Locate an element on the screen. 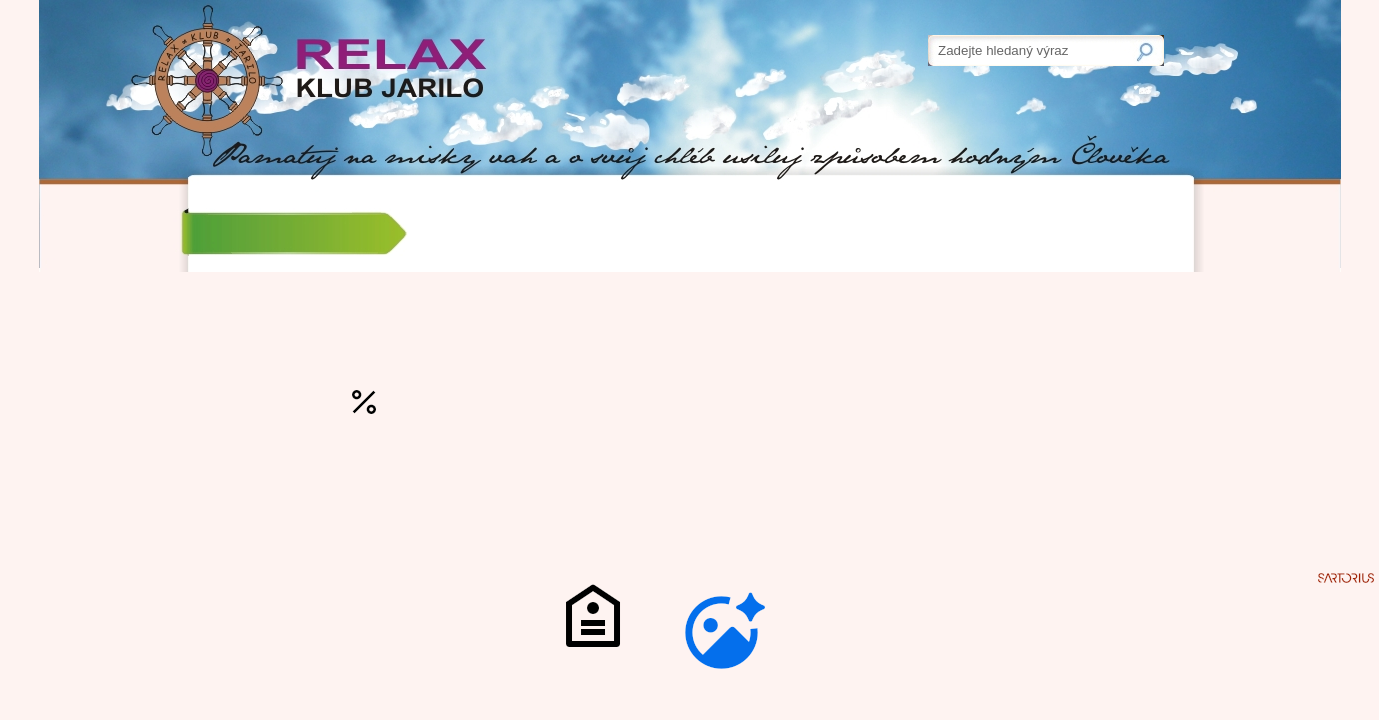 The height and width of the screenshot is (720, 1379). generate ai-enhanced image is located at coordinates (721, 632).